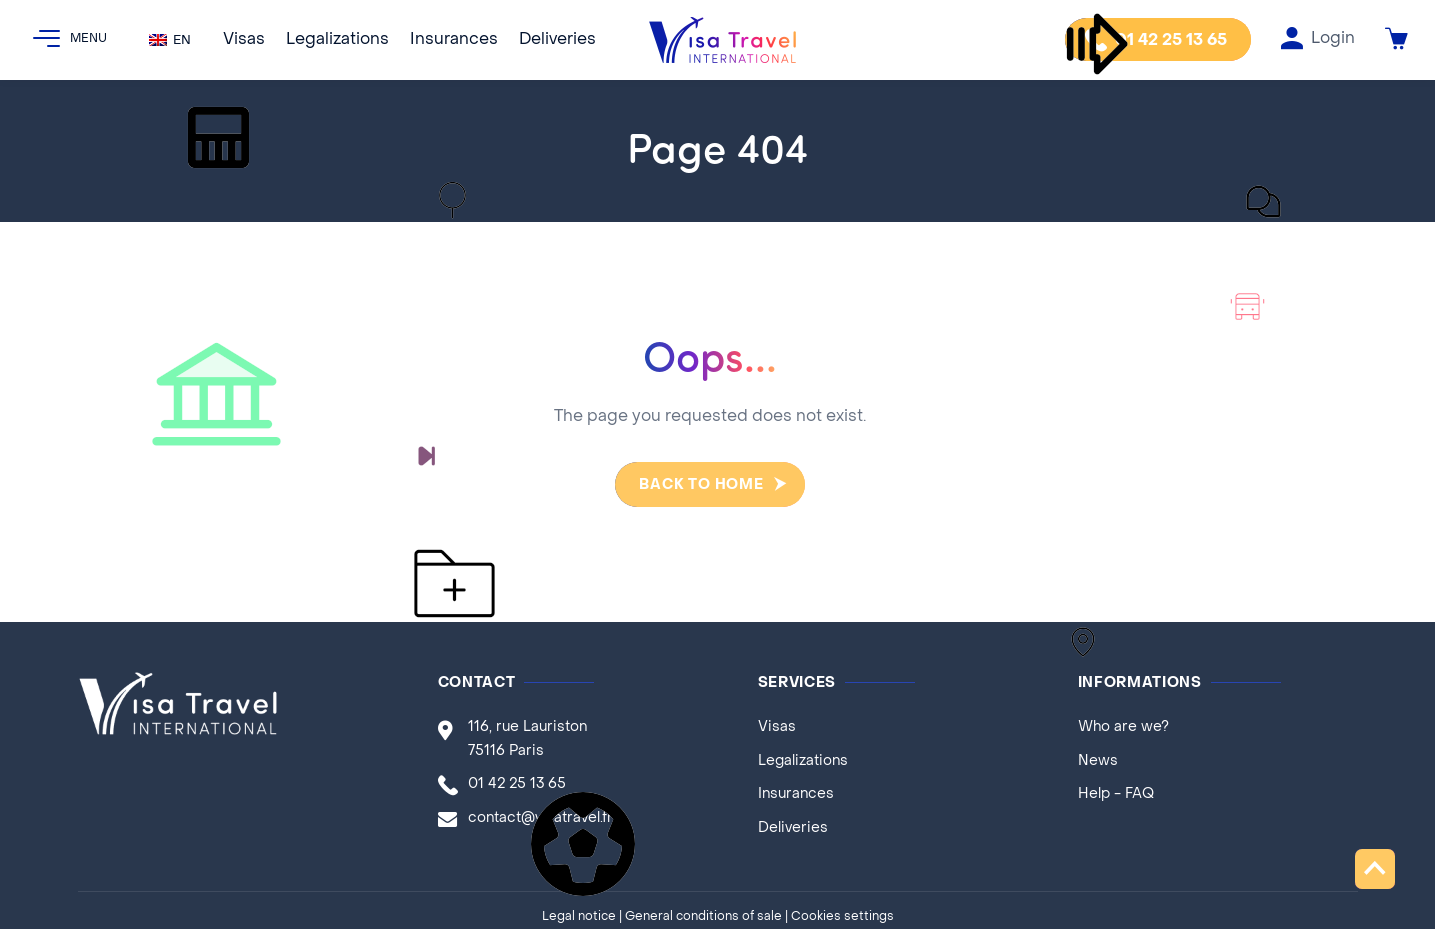  What do you see at coordinates (216, 398) in the screenshot?
I see `access banking or financial services` at bounding box center [216, 398].